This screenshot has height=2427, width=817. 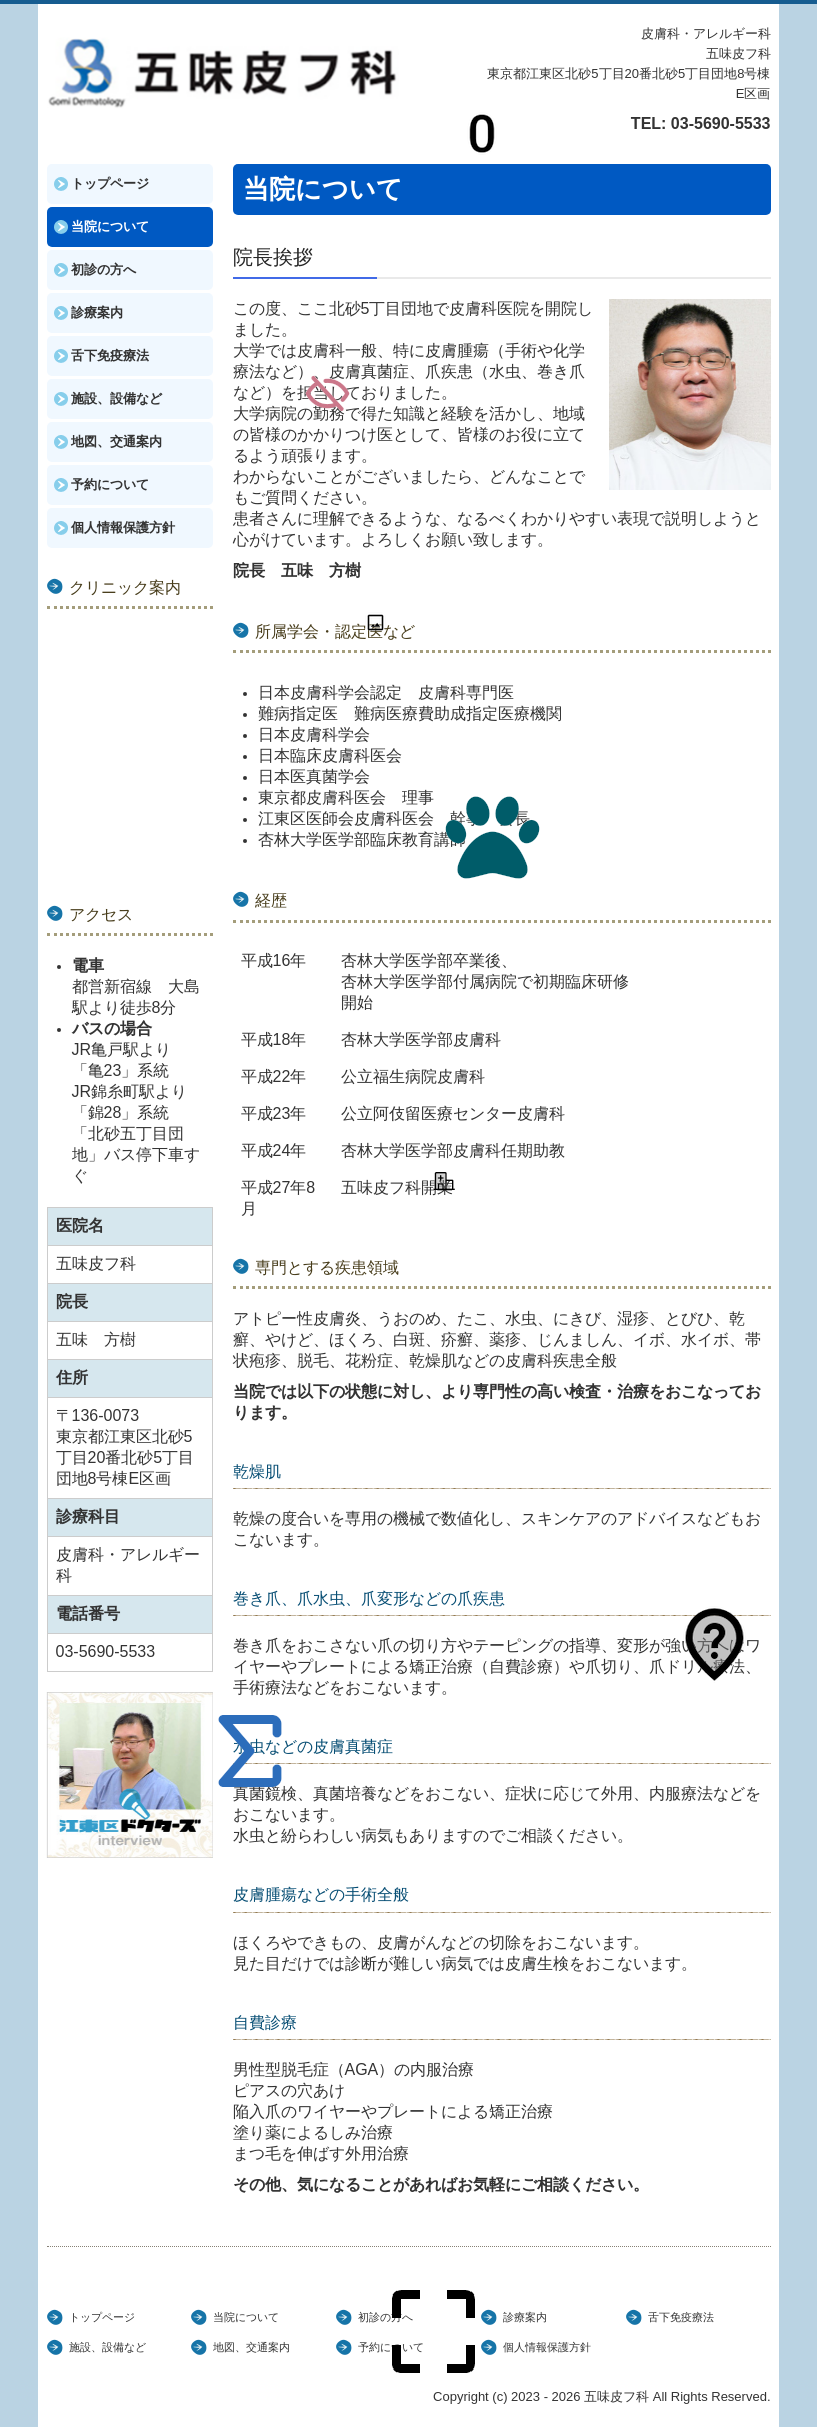 What do you see at coordinates (443, 1181) in the screenshot?
I see `find nearby hospitals or medical facilities` at bounding box center [443, 1181].